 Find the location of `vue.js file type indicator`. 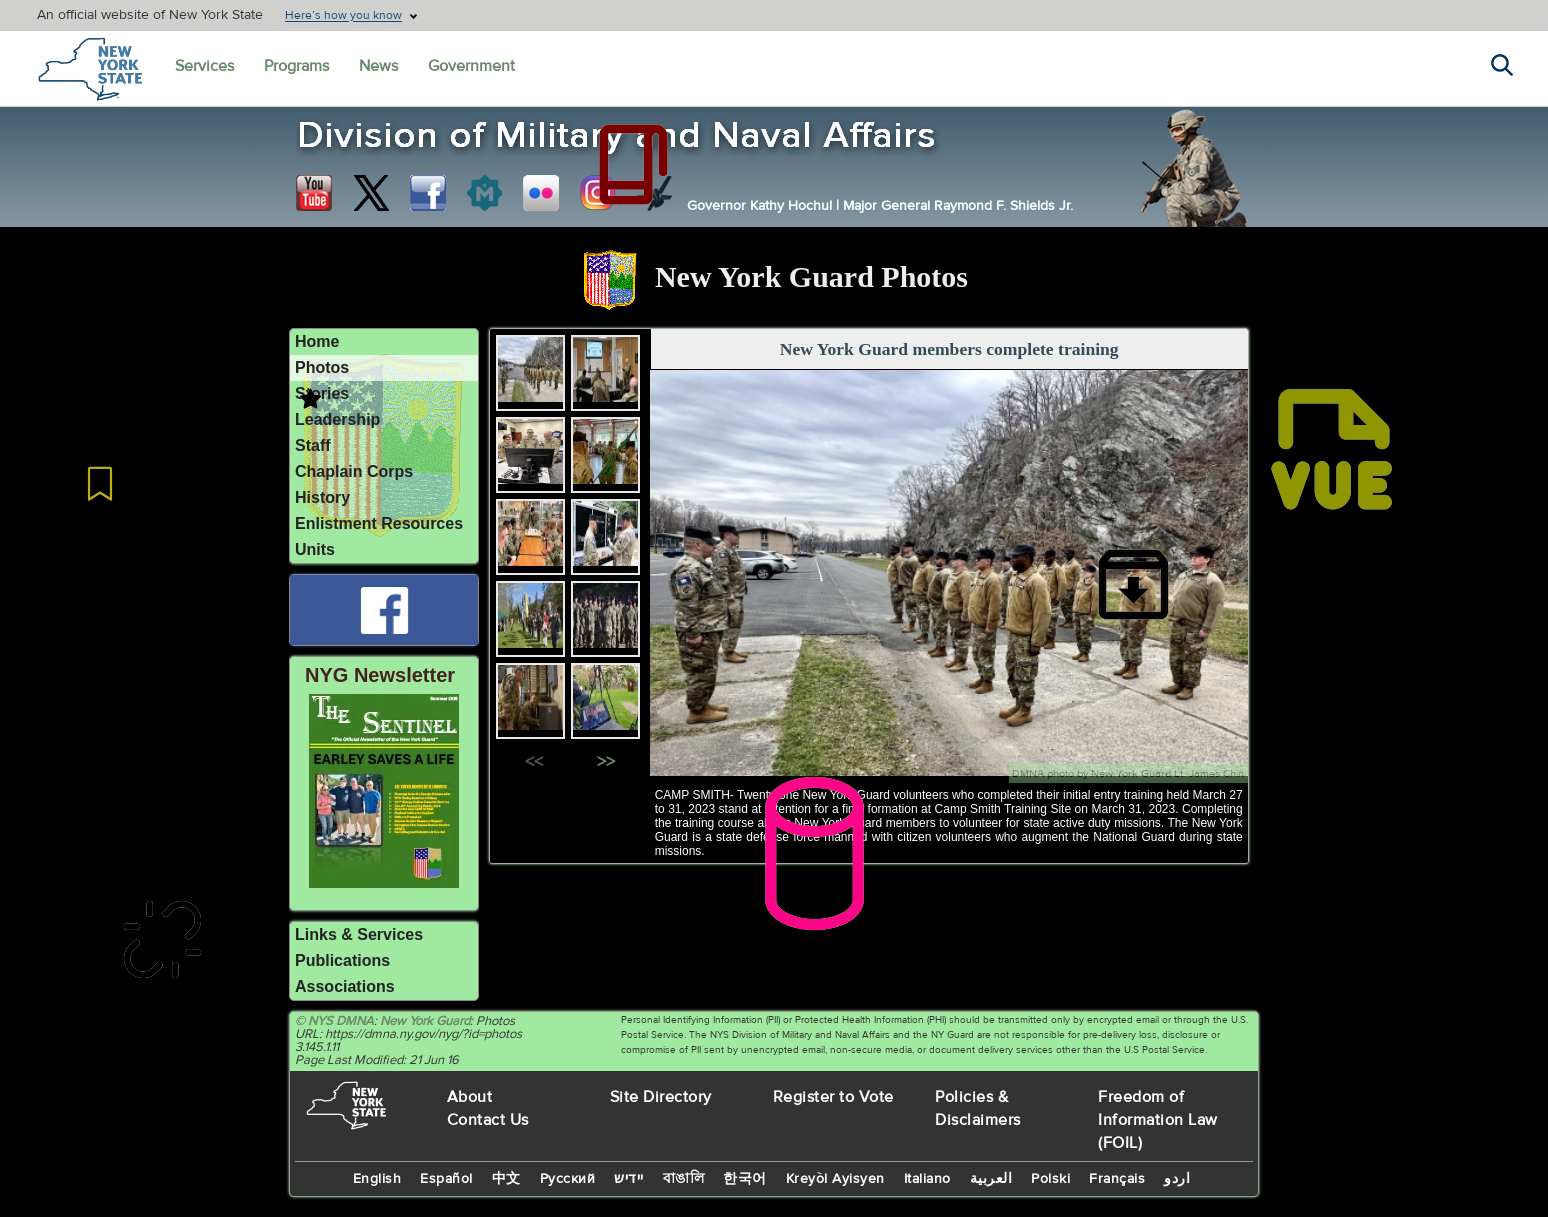

vue.js file type indicator is located at coordinates (1334, 454).